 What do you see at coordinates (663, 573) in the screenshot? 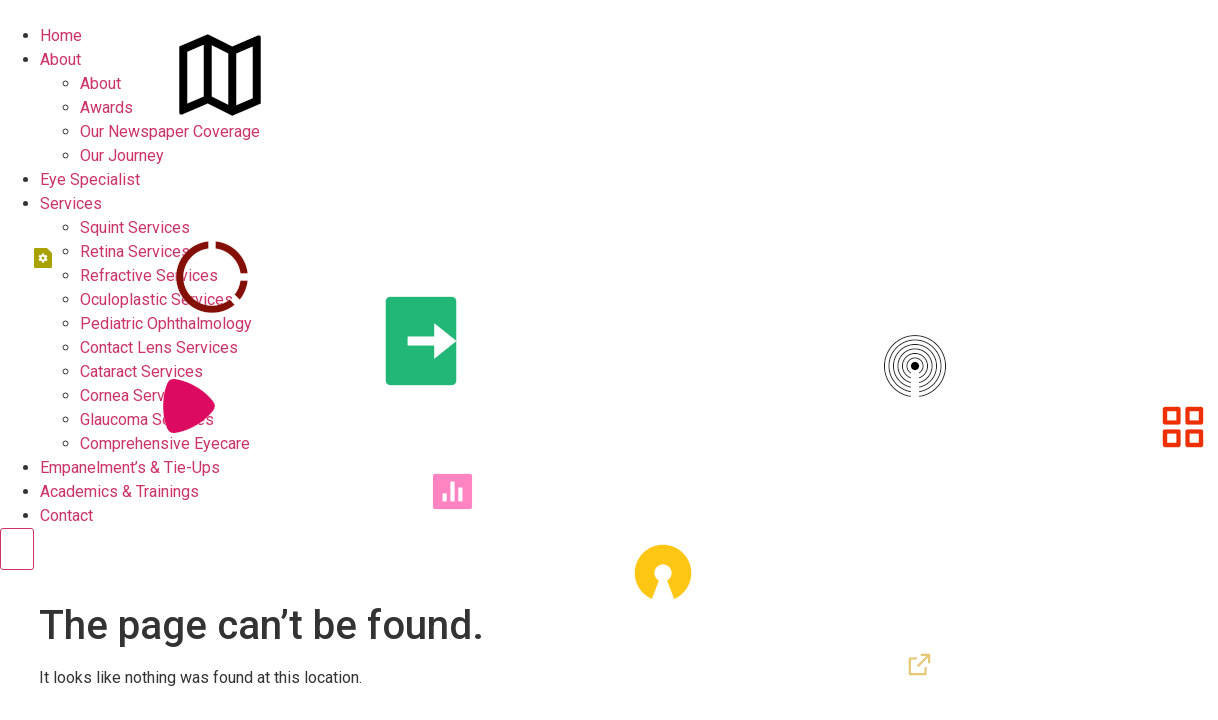
I see `indicates open-source software or project` at bounding box center [663, 573].